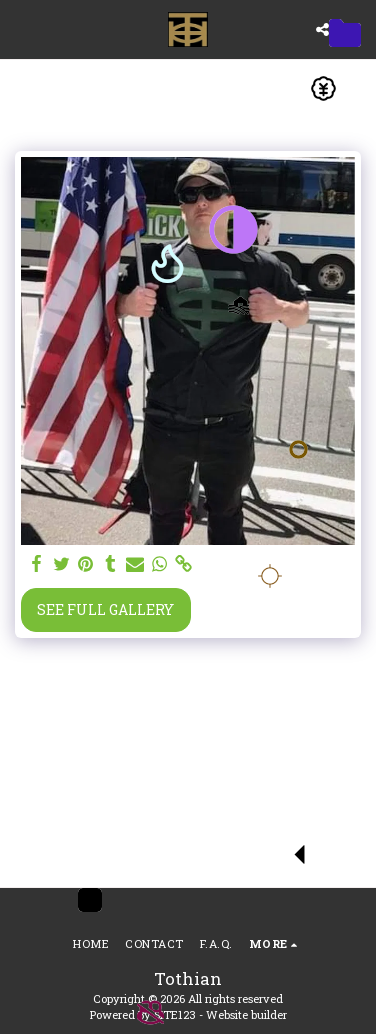 The image size is (376, 1034). I want to click on indicates japanese yen currency or pricing, so click(323, 88).